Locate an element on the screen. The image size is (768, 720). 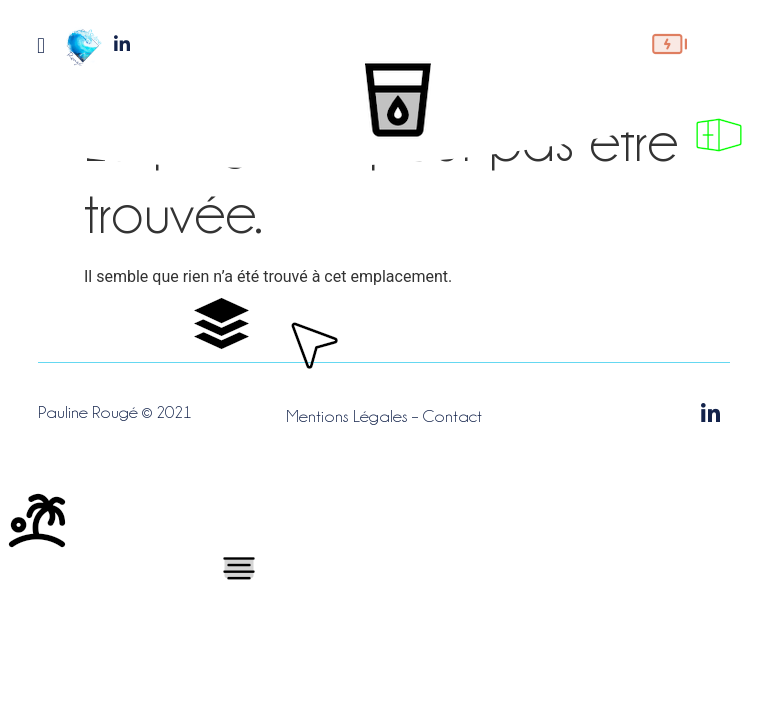
view shipping or freight details is located at coordinates (719, 135).